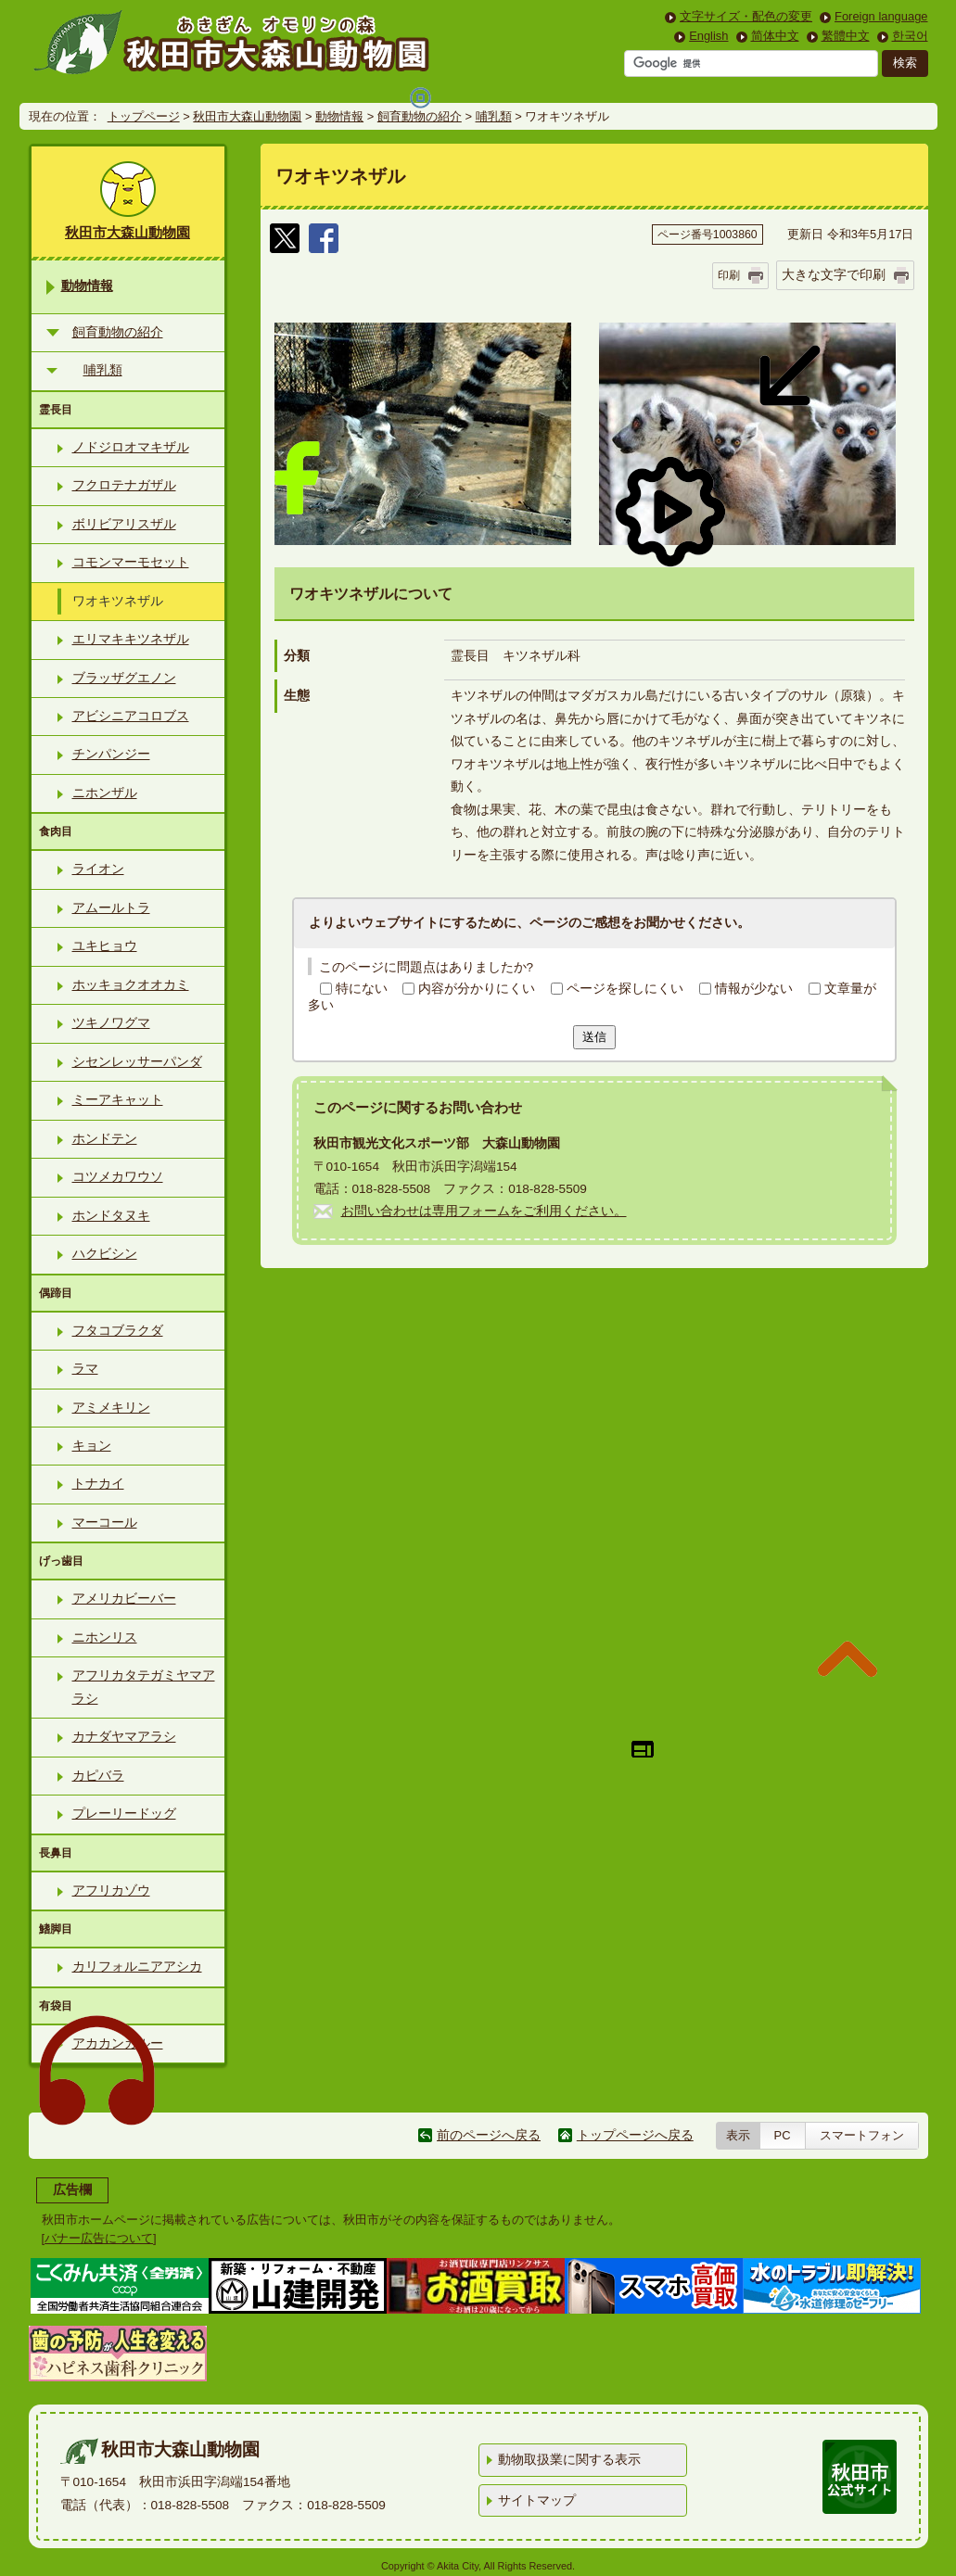 This screenshot has height=2576, width=956. I want to click on configure automation settings, so click(670, 512).